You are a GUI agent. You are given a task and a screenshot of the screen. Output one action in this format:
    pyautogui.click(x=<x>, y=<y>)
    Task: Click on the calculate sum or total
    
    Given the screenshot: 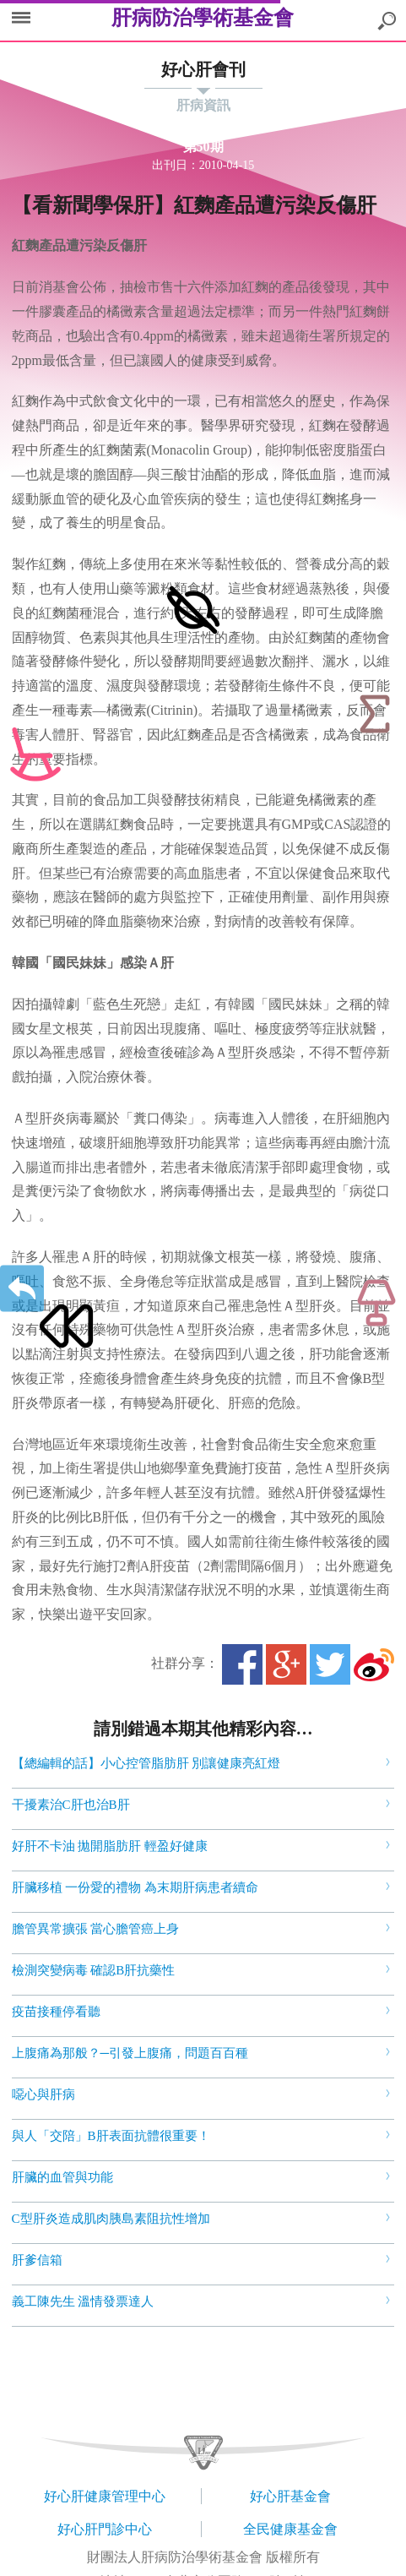 What is the action you would take?
    pyautogui.click(x=375, y=714)
    